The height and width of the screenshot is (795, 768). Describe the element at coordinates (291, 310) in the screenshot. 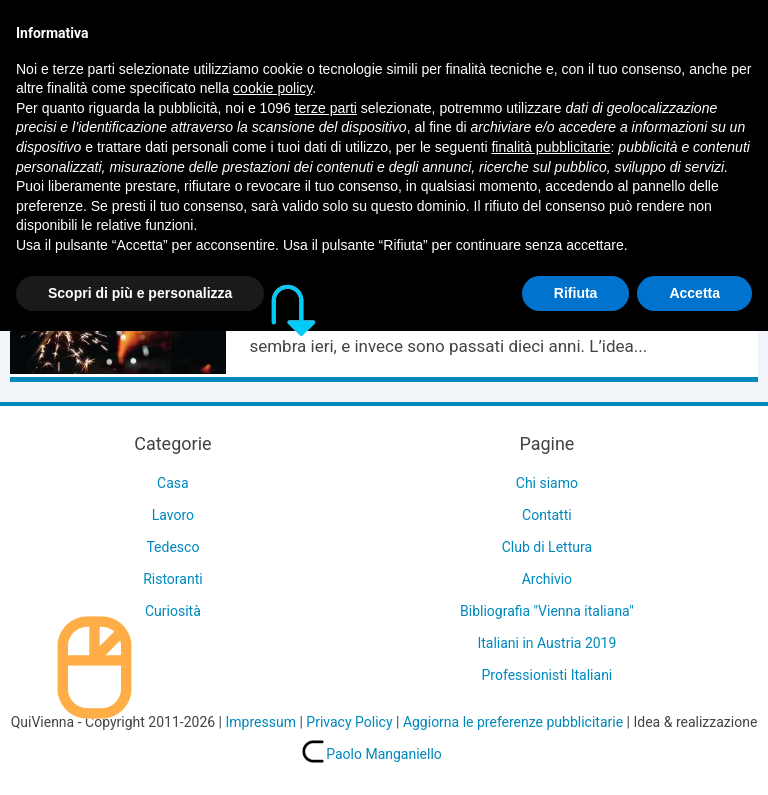

I see `redo or repeat last action` at that location.